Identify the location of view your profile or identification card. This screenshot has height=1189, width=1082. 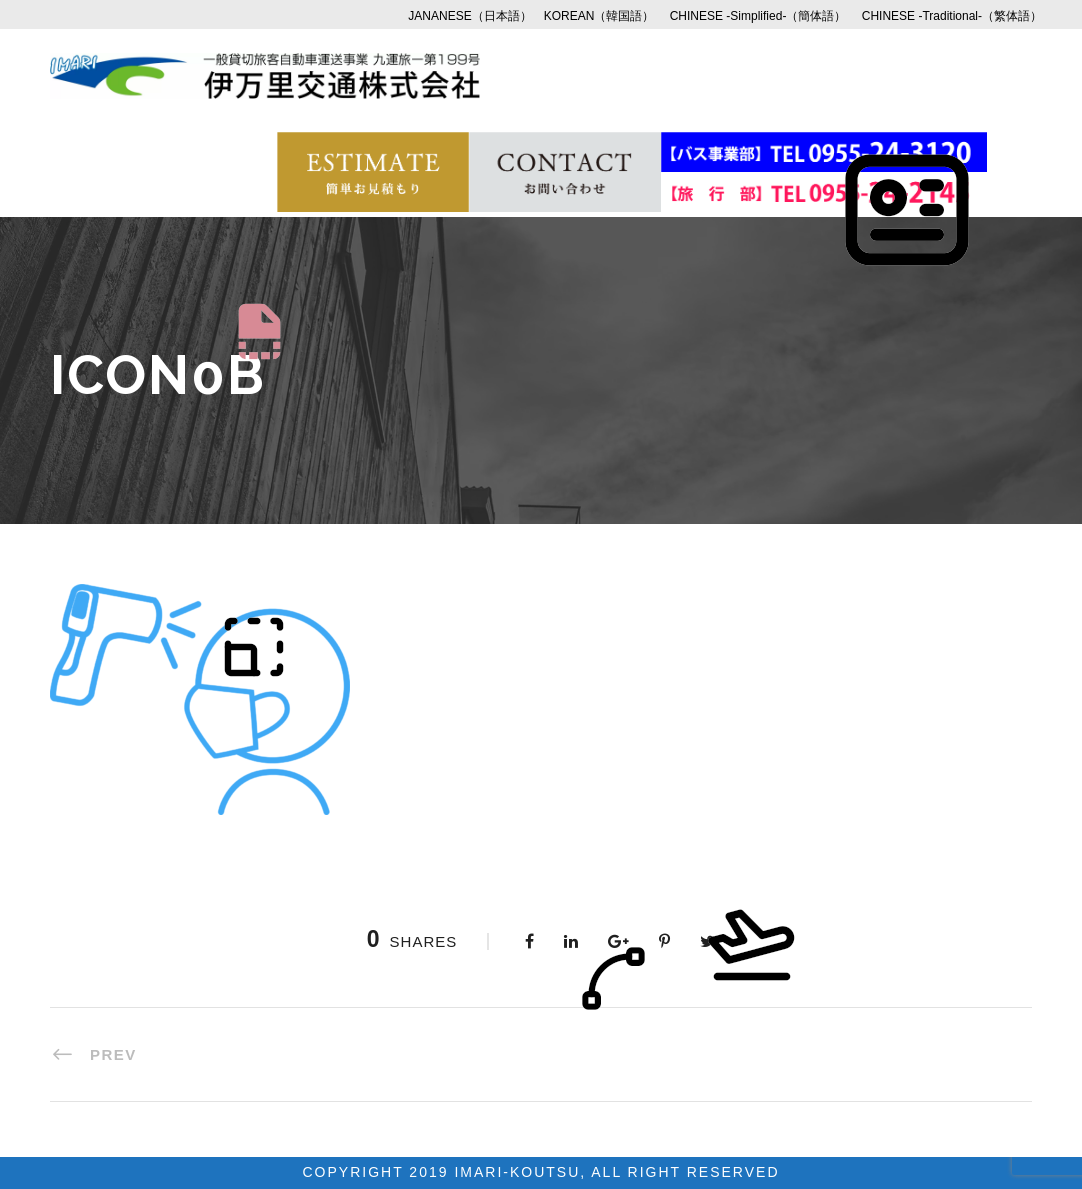
(907, 210).